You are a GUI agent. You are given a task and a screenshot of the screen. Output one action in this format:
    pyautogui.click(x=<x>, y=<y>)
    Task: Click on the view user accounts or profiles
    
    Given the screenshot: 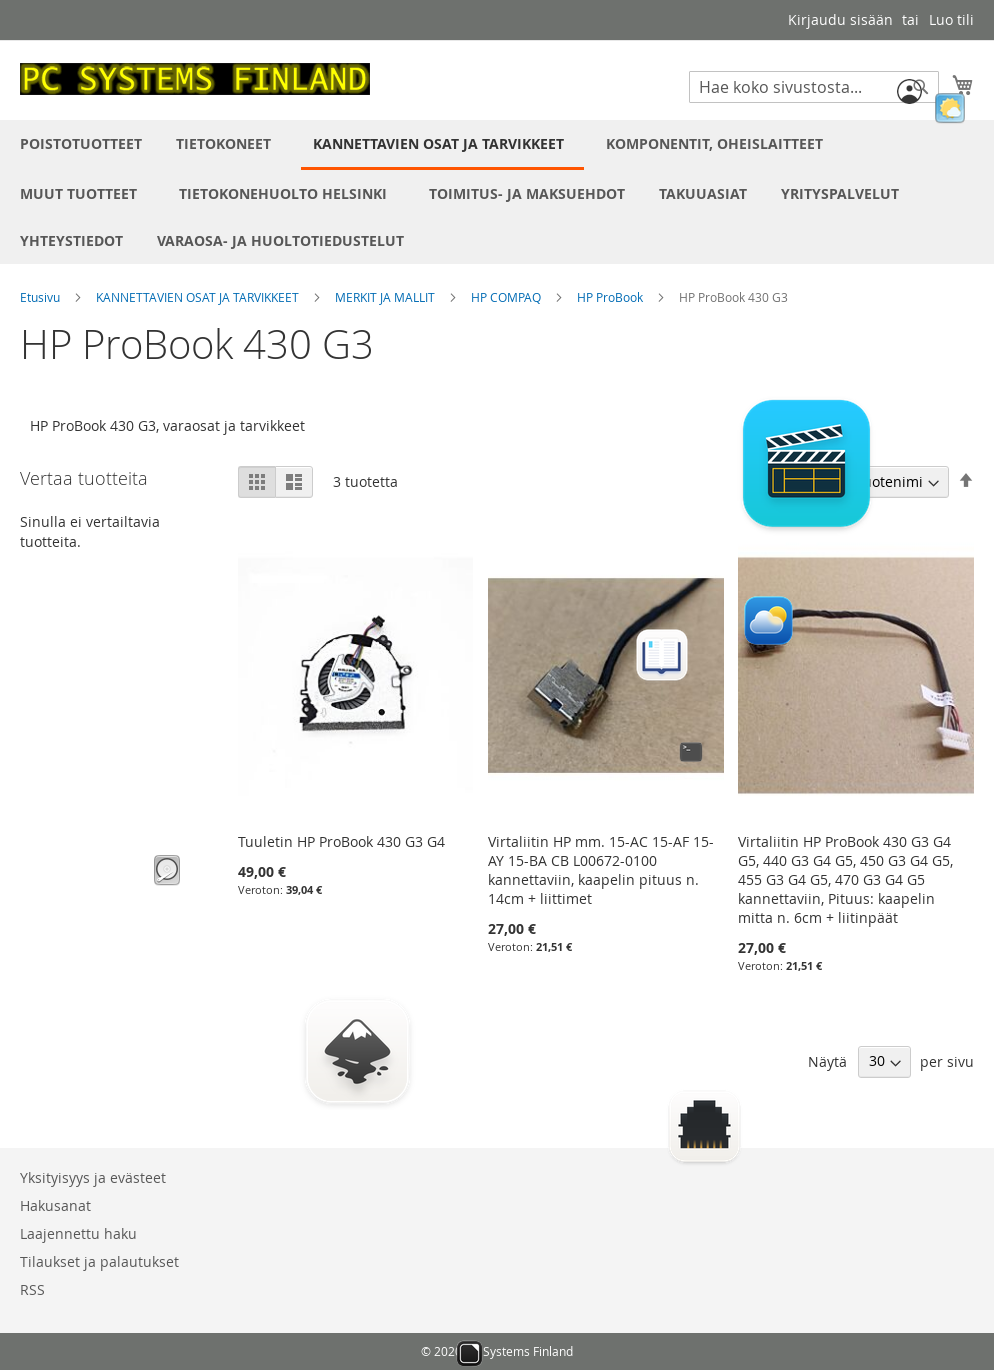 What is the action you would take?
    pyautogui.click(x=909, y=91)
    